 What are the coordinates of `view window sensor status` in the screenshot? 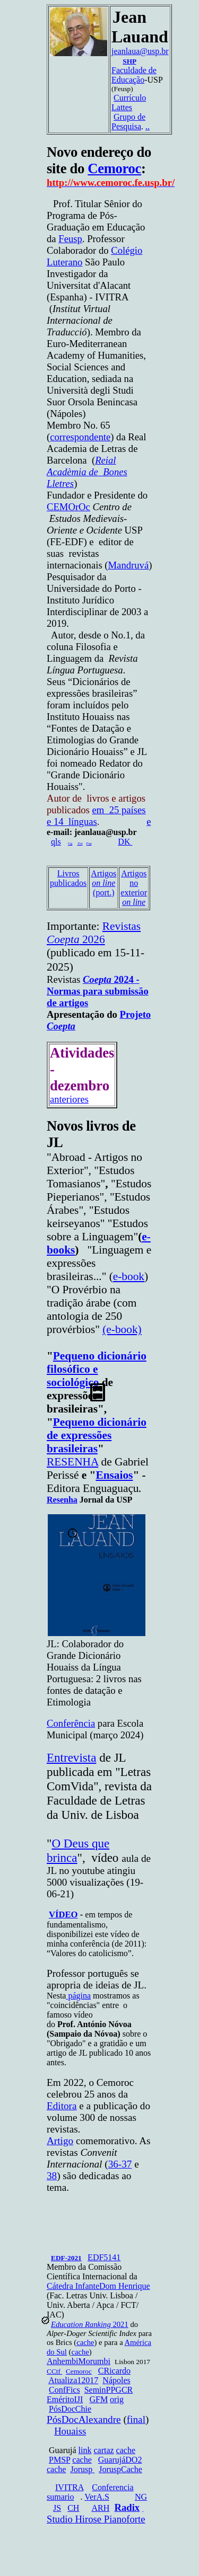 It's located at (98, 1392).